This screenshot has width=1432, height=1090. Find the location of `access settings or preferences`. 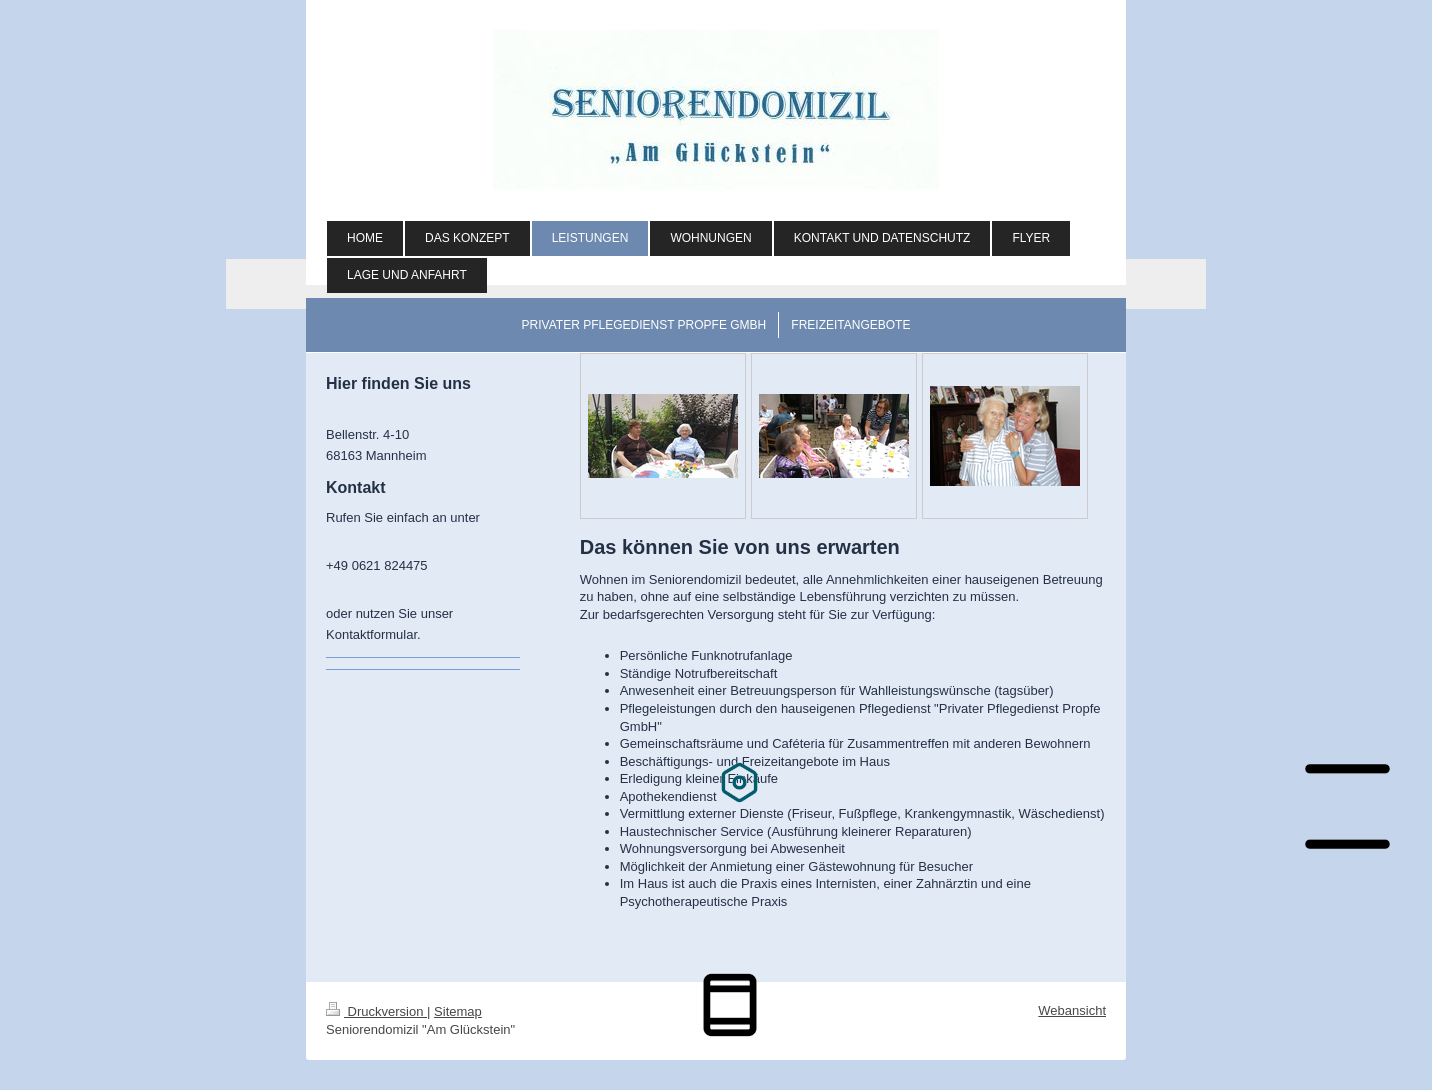

access settings or preferences is located at coordinates (739, 782).